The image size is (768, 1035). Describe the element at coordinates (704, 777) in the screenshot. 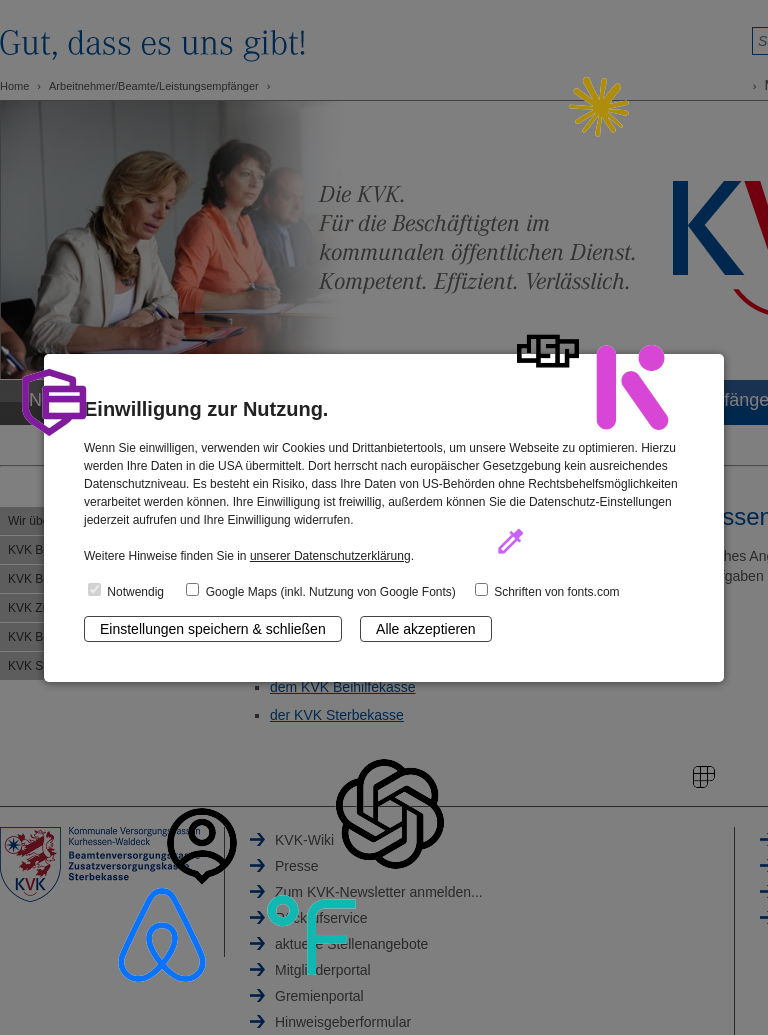

I see `open Polywork profile` at that location.